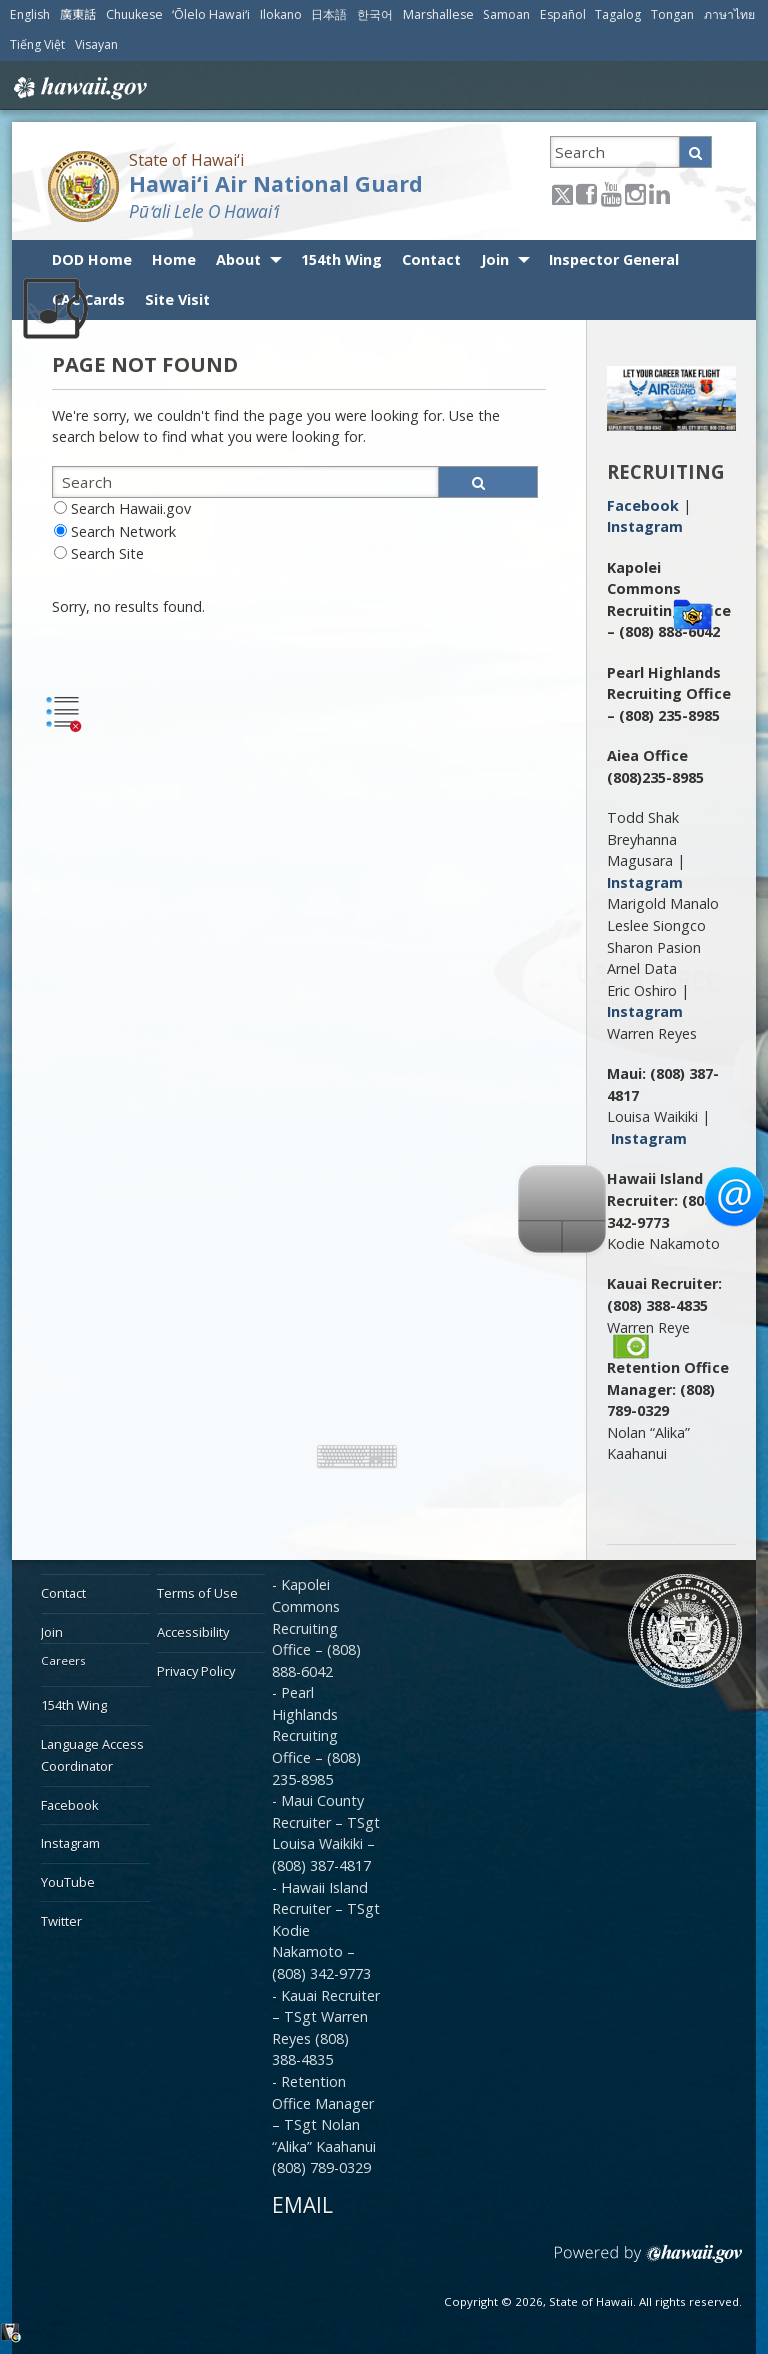 The height and width of the screenshot is (2354, 768). Describe the element at coordinates (562, 1209) in the screenshot. I see `touchpad or trackpad input device settings` at that location.